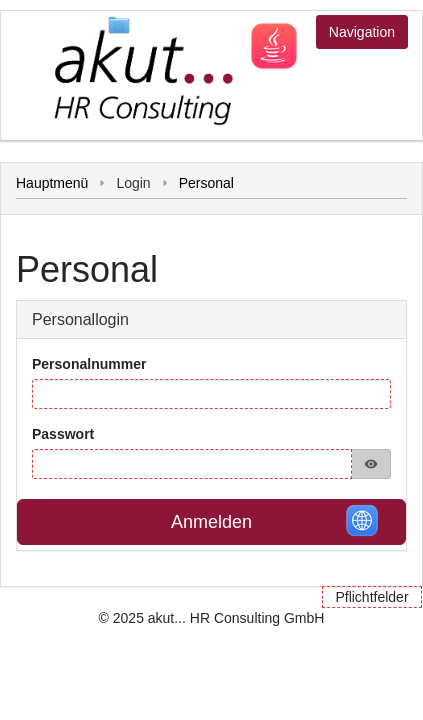 Image resolution: width=423 pixels, height=720 pixels. I want to click on launch java application, so click(274, 46).